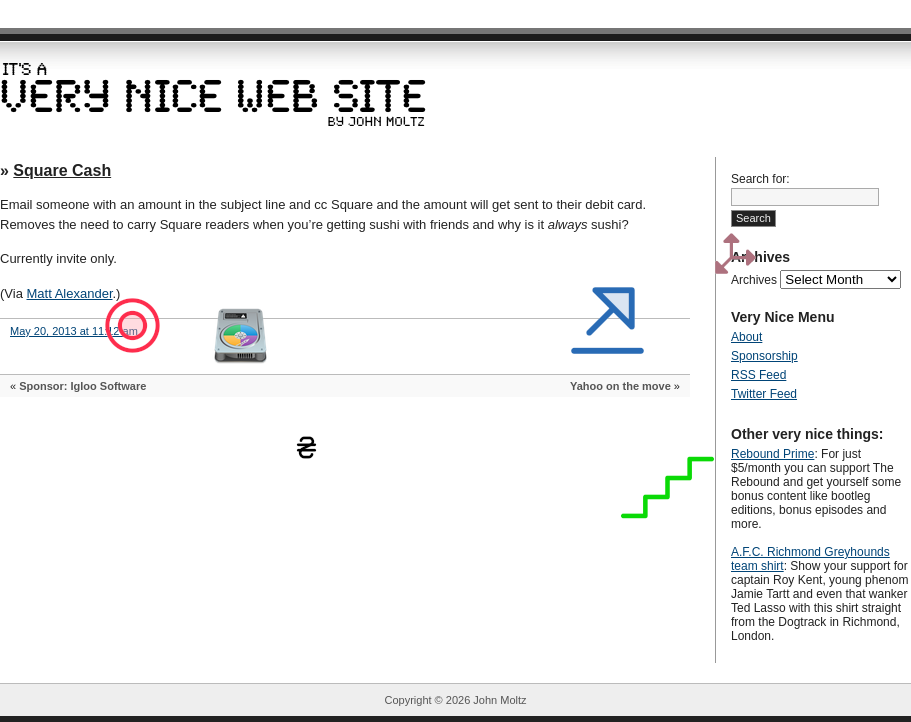  Describe the element at coordinates (240, 335) in the screenshot. I see `view disk partitions on a multi-partition drive` at that location.